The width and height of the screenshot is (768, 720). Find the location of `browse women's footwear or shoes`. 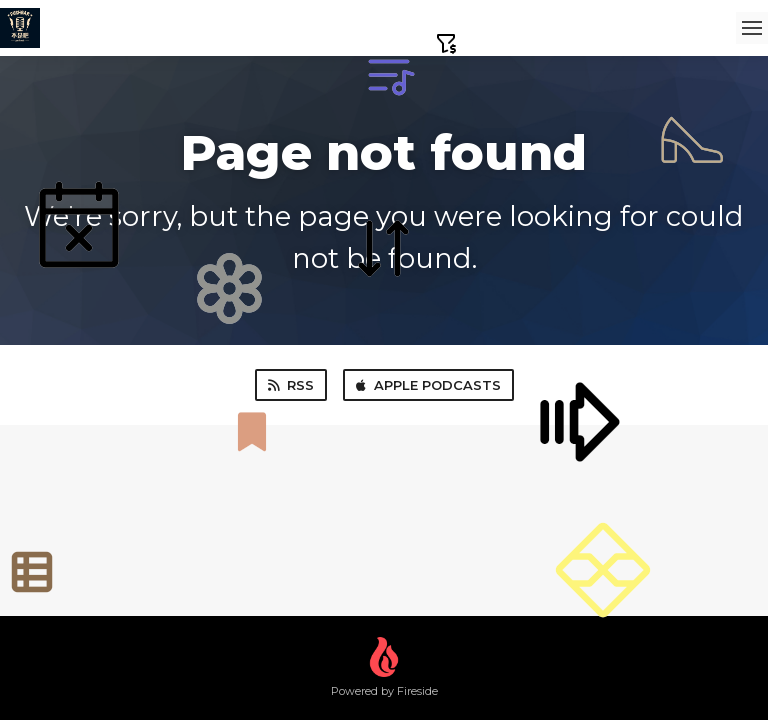

browse women's footwear or shoes is located at coordinates (689, 142).